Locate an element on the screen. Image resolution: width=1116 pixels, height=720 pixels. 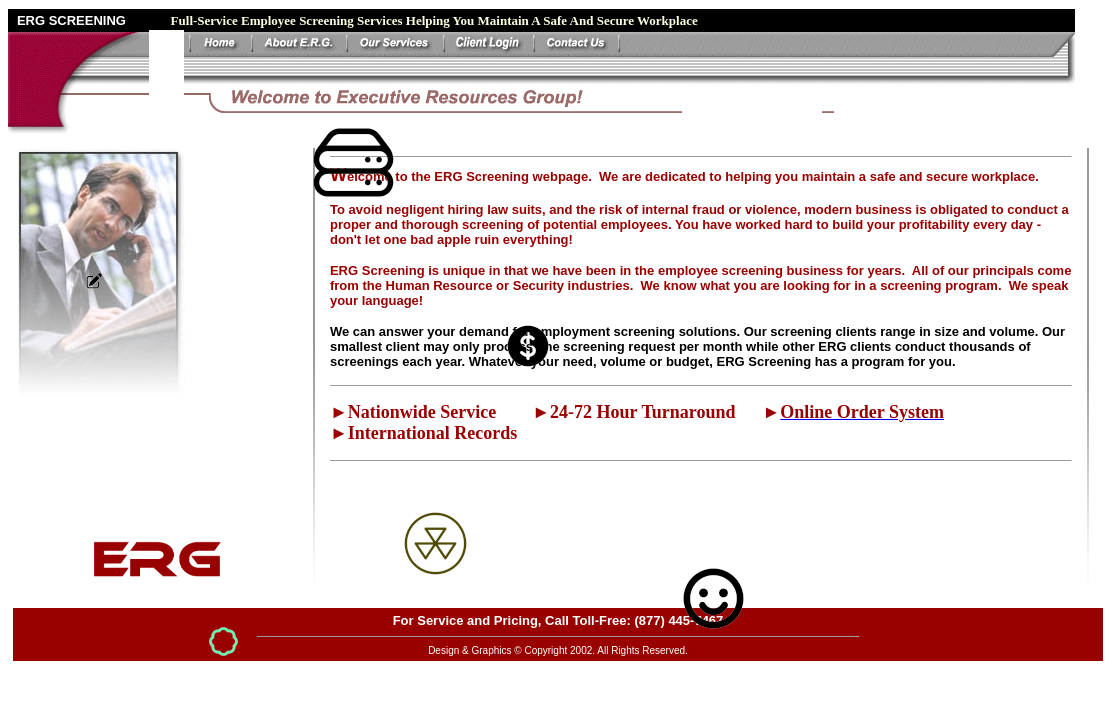
view account balance or financial information is located at coordinates (528, 346).